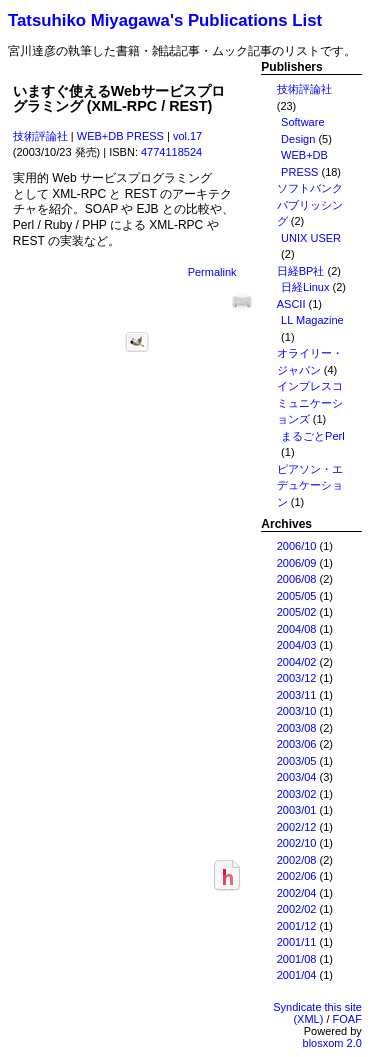  I want to click on print the current document, so click(242, 302).